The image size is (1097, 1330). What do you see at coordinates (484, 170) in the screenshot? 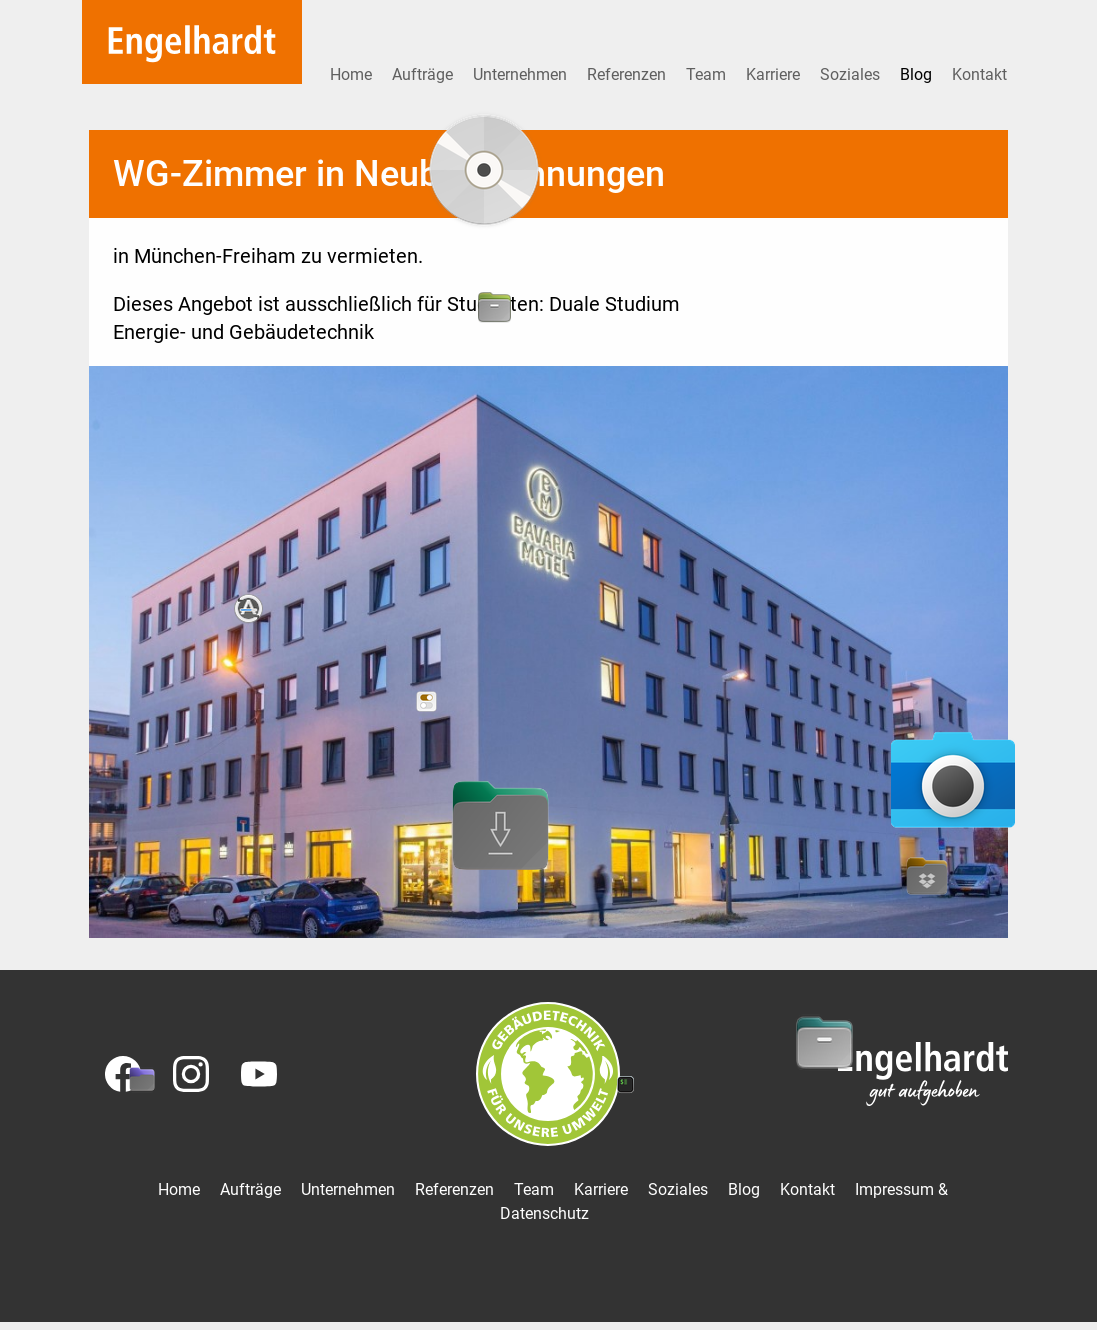
I see `access CD-ROM drive or optical disc contents` at bounding box center [484, 170].